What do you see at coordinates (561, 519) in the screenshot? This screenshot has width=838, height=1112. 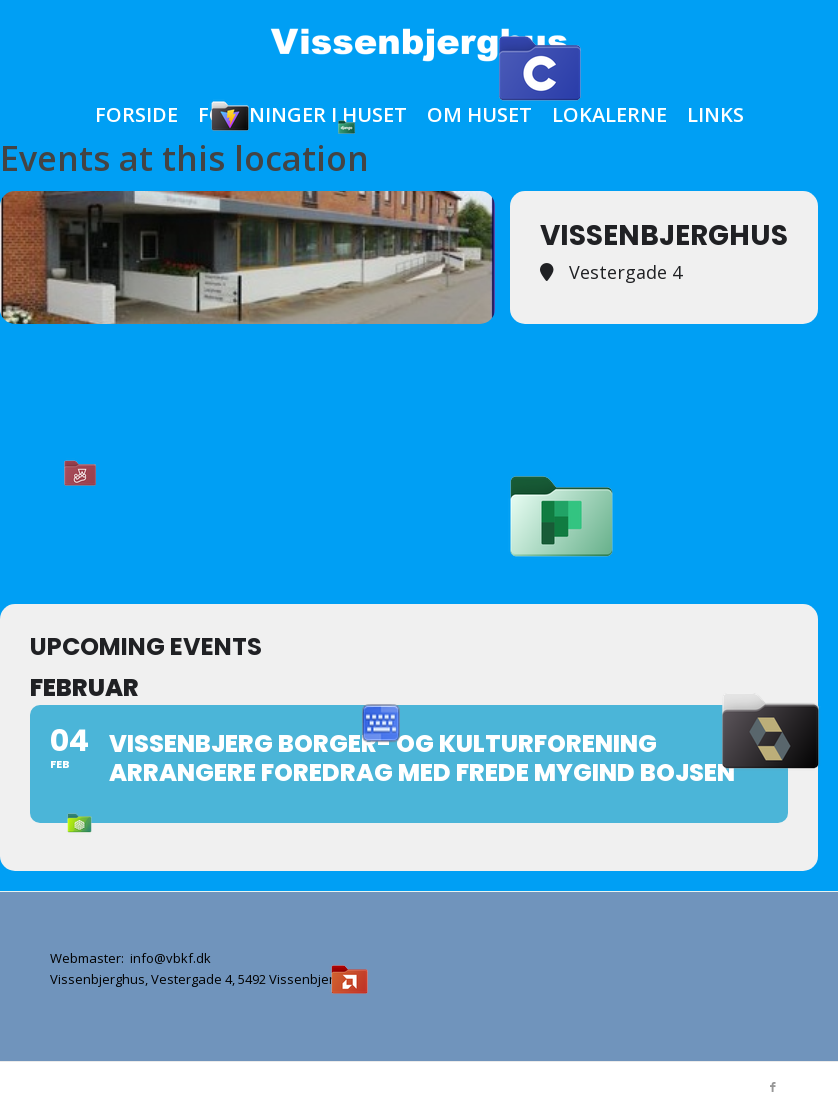 I see `open microsoft planner files folder` at bounding box center [561, 519].